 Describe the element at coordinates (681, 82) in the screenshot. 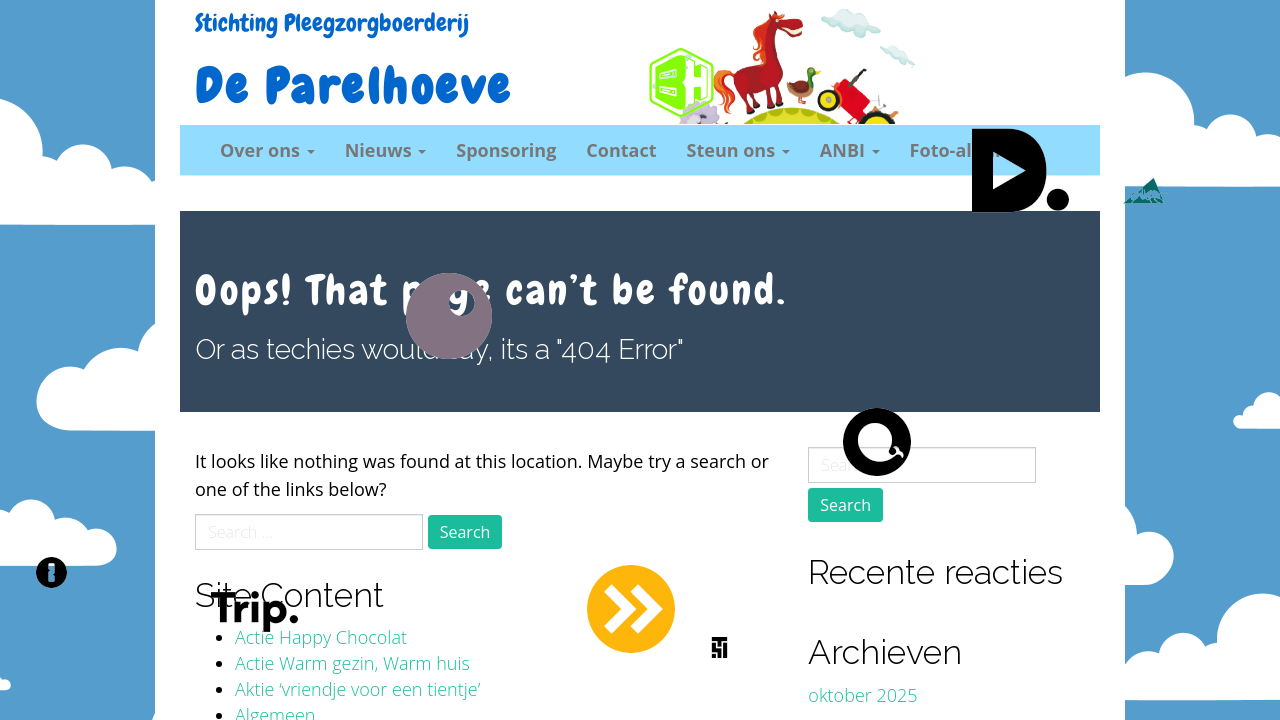

I see `visit bisecthosting website` at that location.